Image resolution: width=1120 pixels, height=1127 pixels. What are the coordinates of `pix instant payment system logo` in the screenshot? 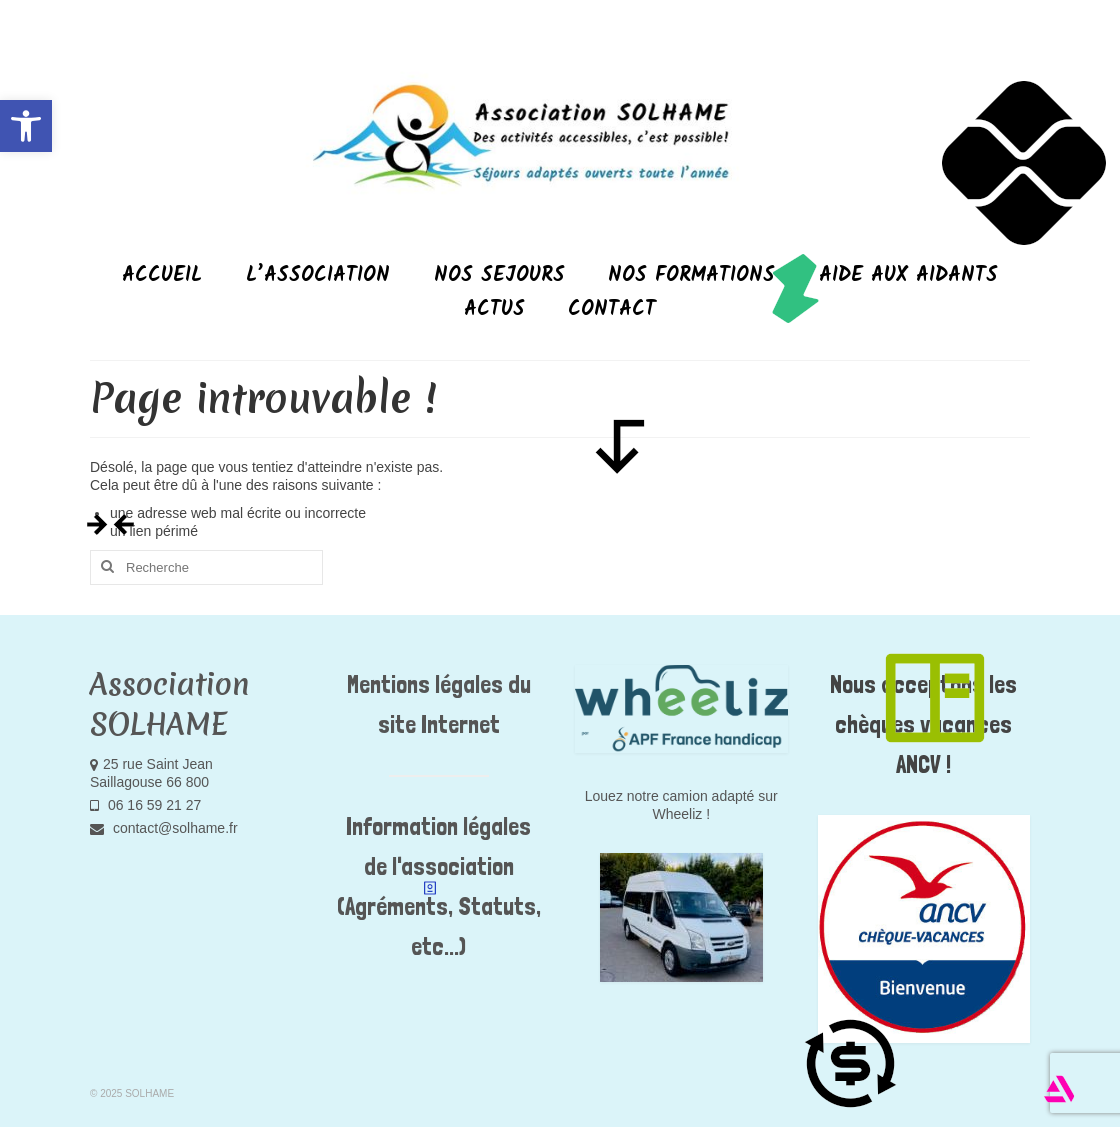 It's located at (1024, 163).